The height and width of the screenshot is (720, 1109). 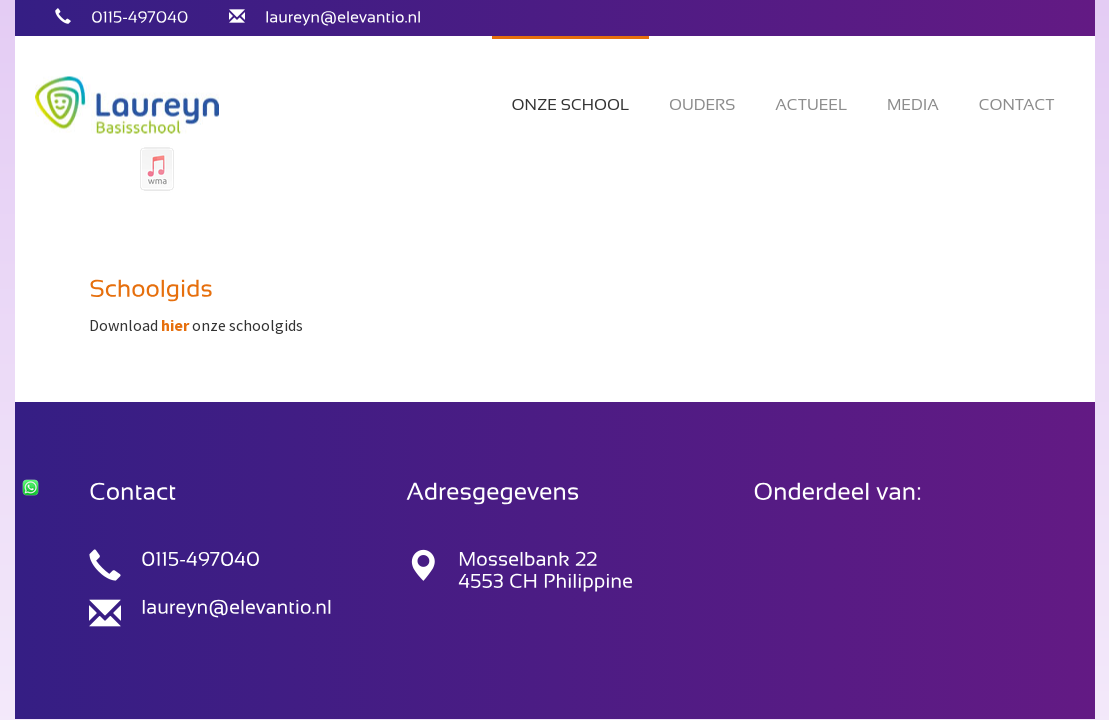 I want to click on open WhatsApp messaging app, so click(x=30, y=487).